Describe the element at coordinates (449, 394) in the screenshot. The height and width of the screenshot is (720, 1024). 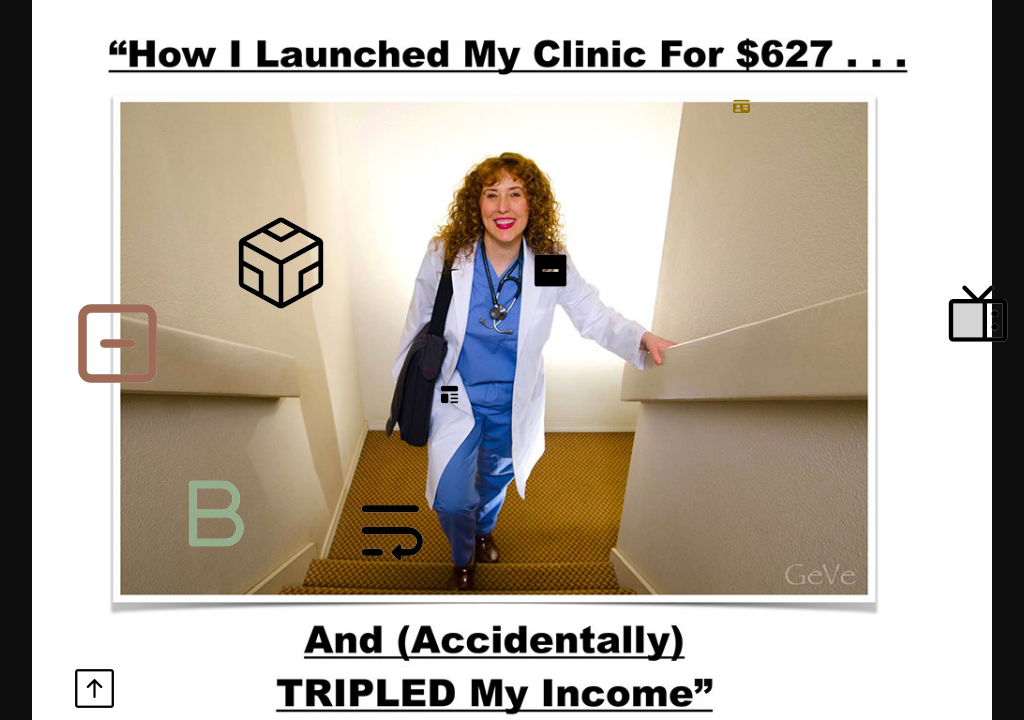
I see `access document templates` at that location.